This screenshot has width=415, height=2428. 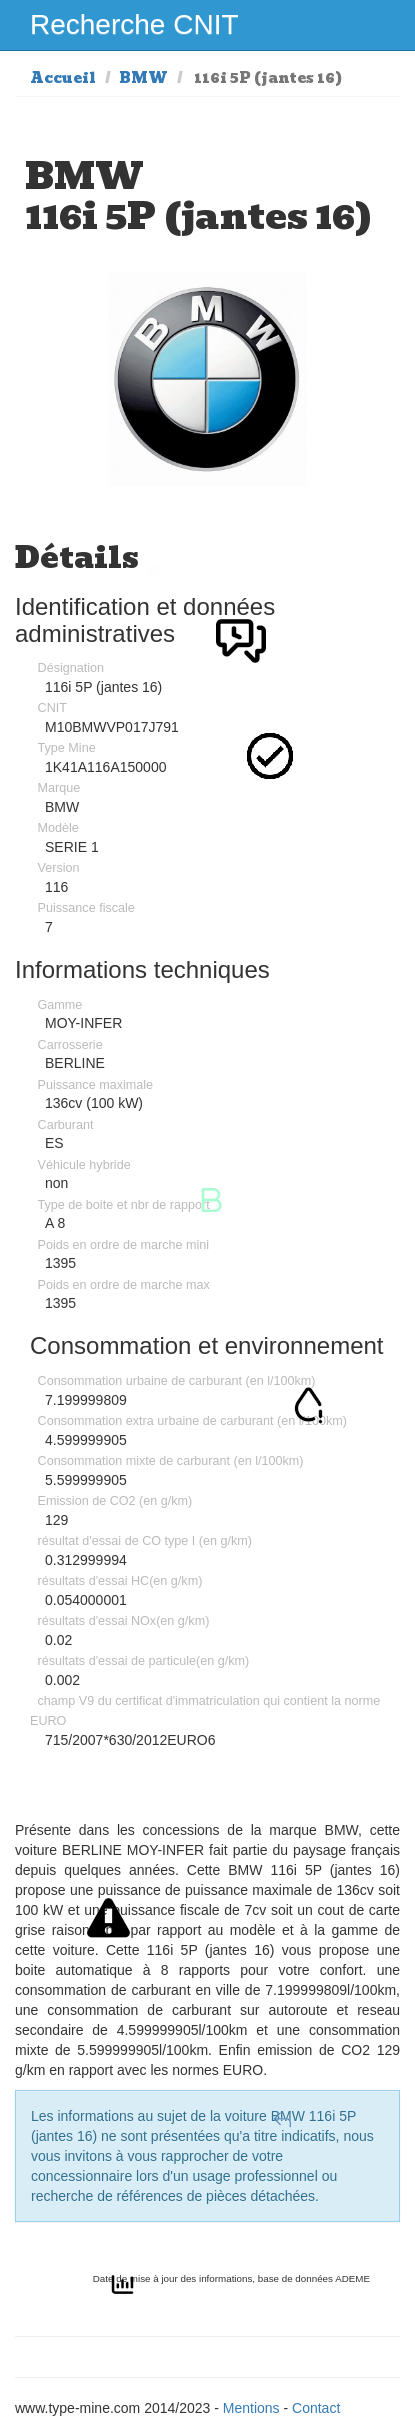 What do you see at coordinates (211, 1200) in the screenshot?
I see `apply bold formatting to selected text` at bounding box center [211, 1200].